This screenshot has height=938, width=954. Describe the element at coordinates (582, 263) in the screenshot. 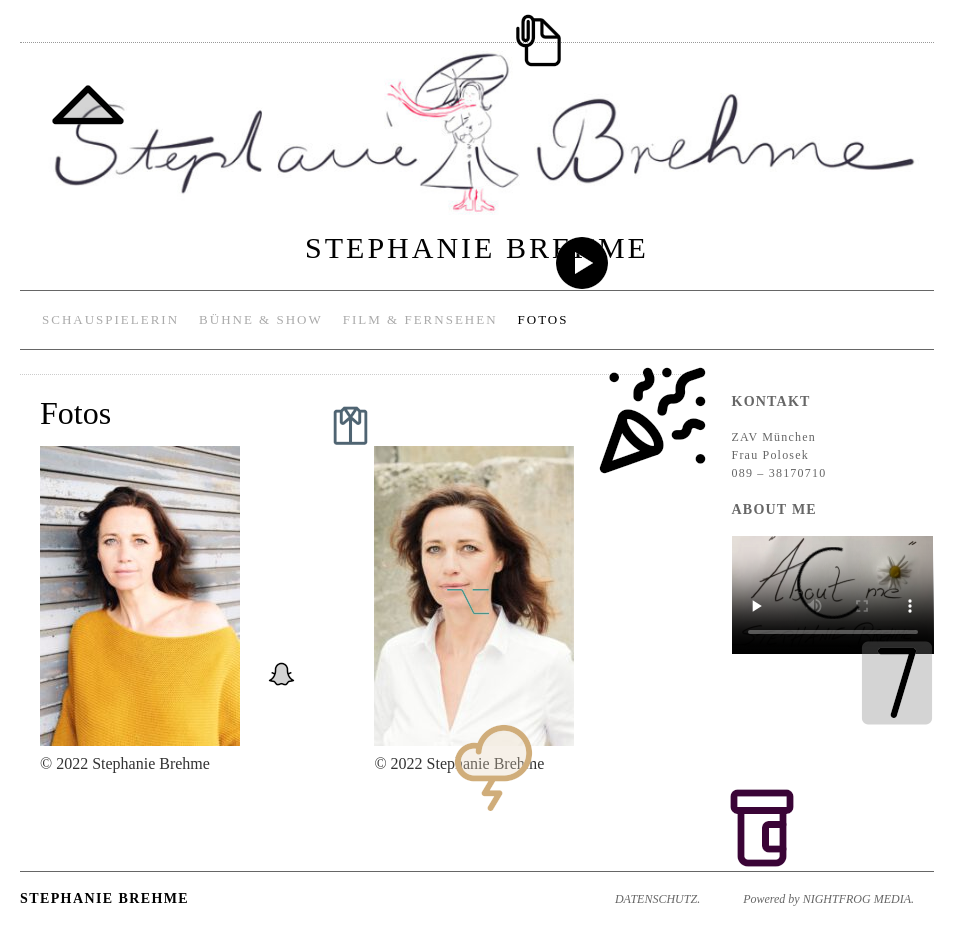

I see `play media content` at that location.